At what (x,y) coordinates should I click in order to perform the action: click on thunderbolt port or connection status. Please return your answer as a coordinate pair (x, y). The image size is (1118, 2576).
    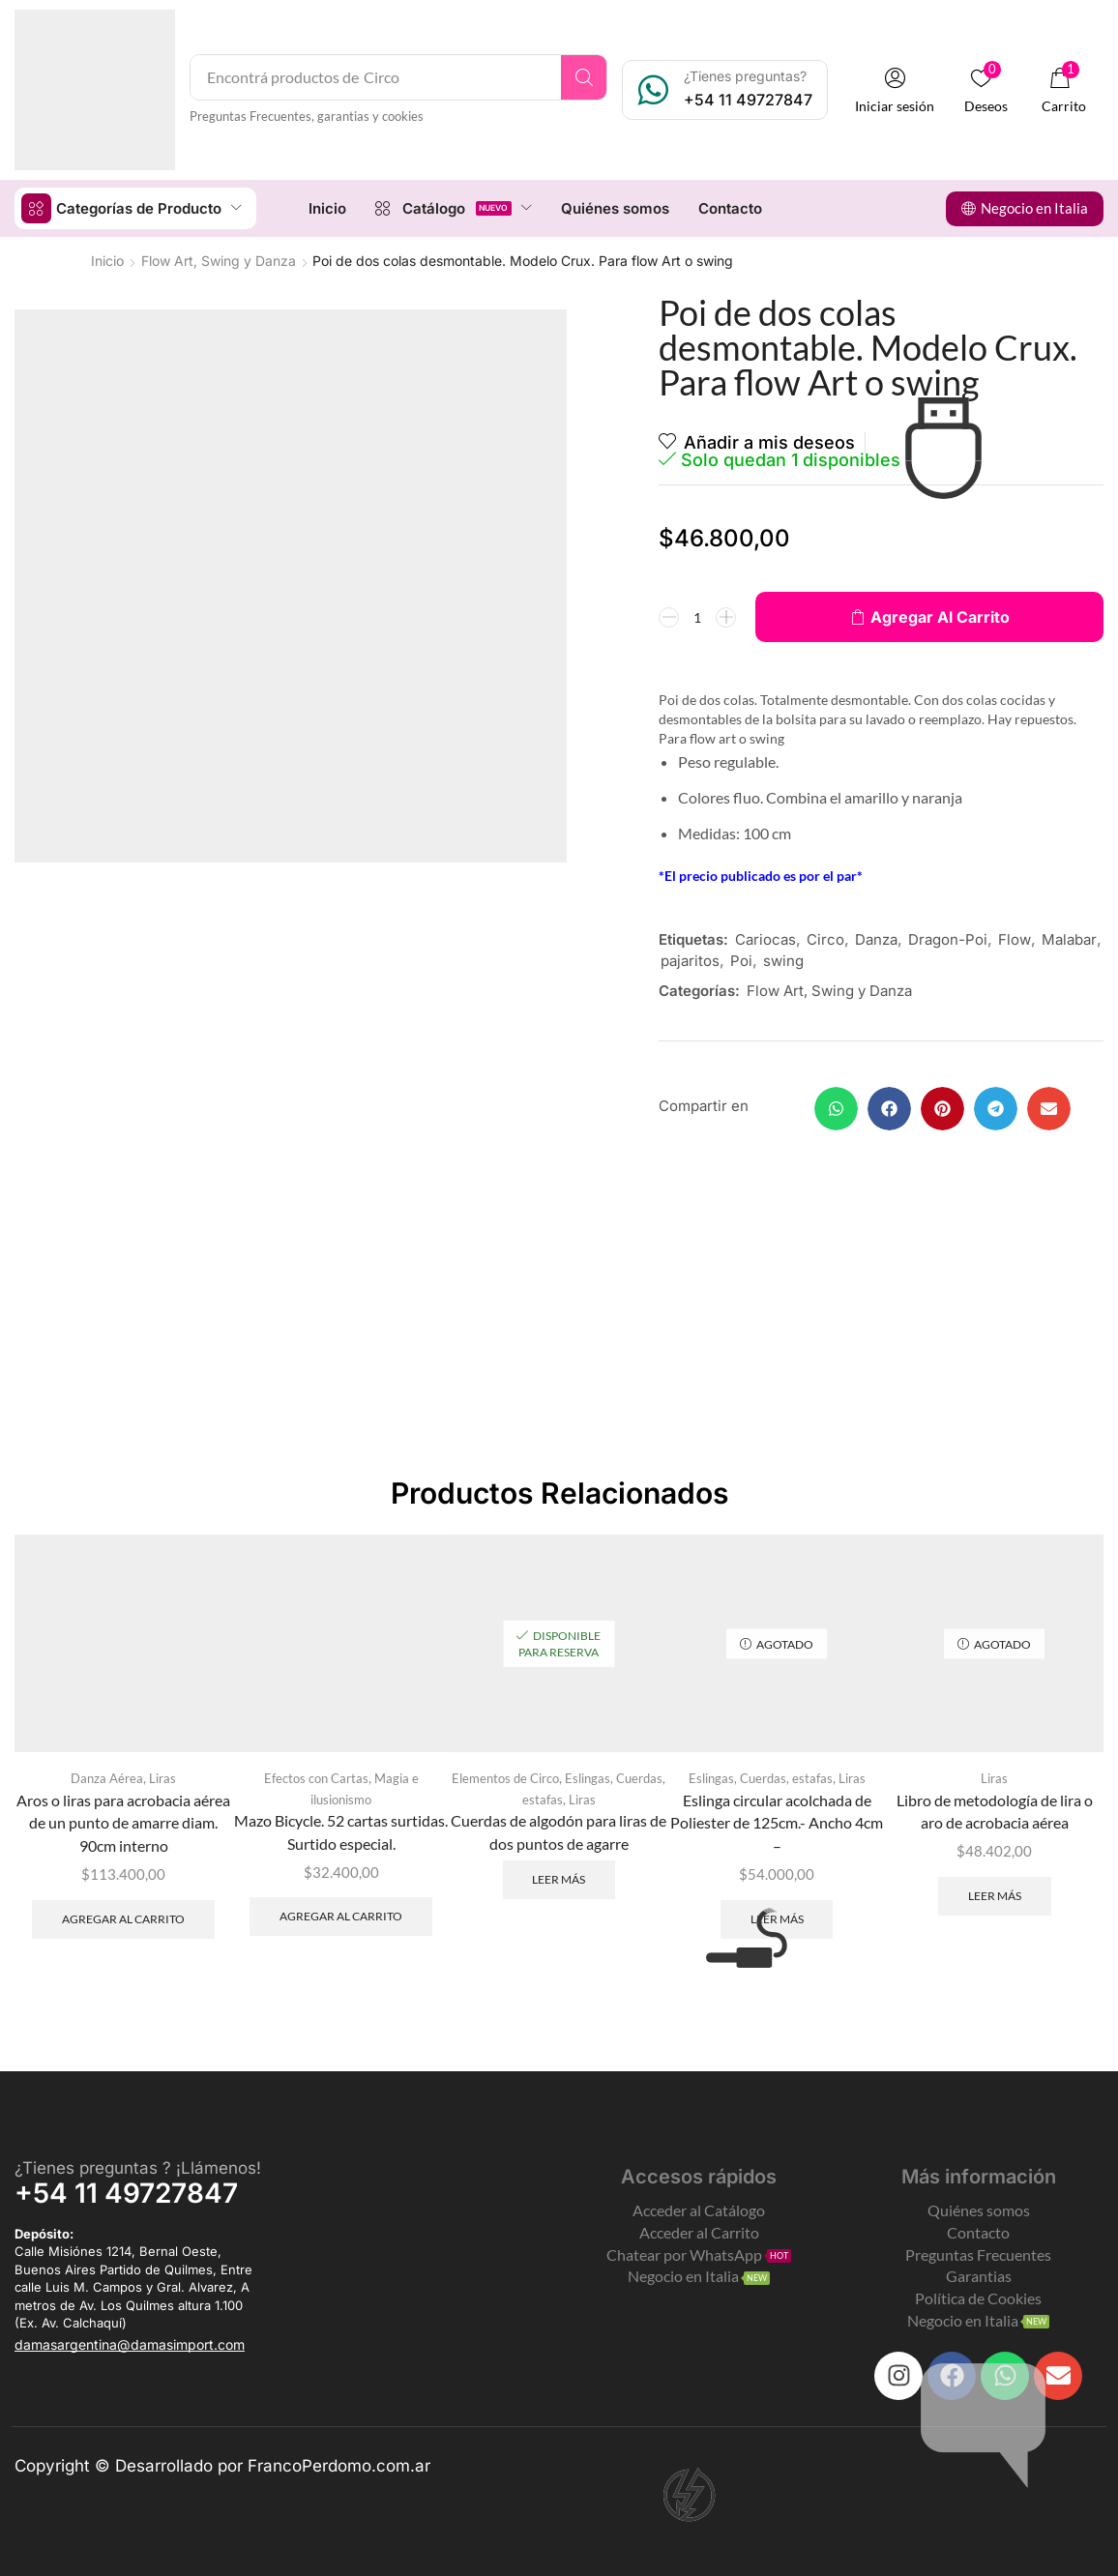
    Looking at the image, I should click on (689, 2495).